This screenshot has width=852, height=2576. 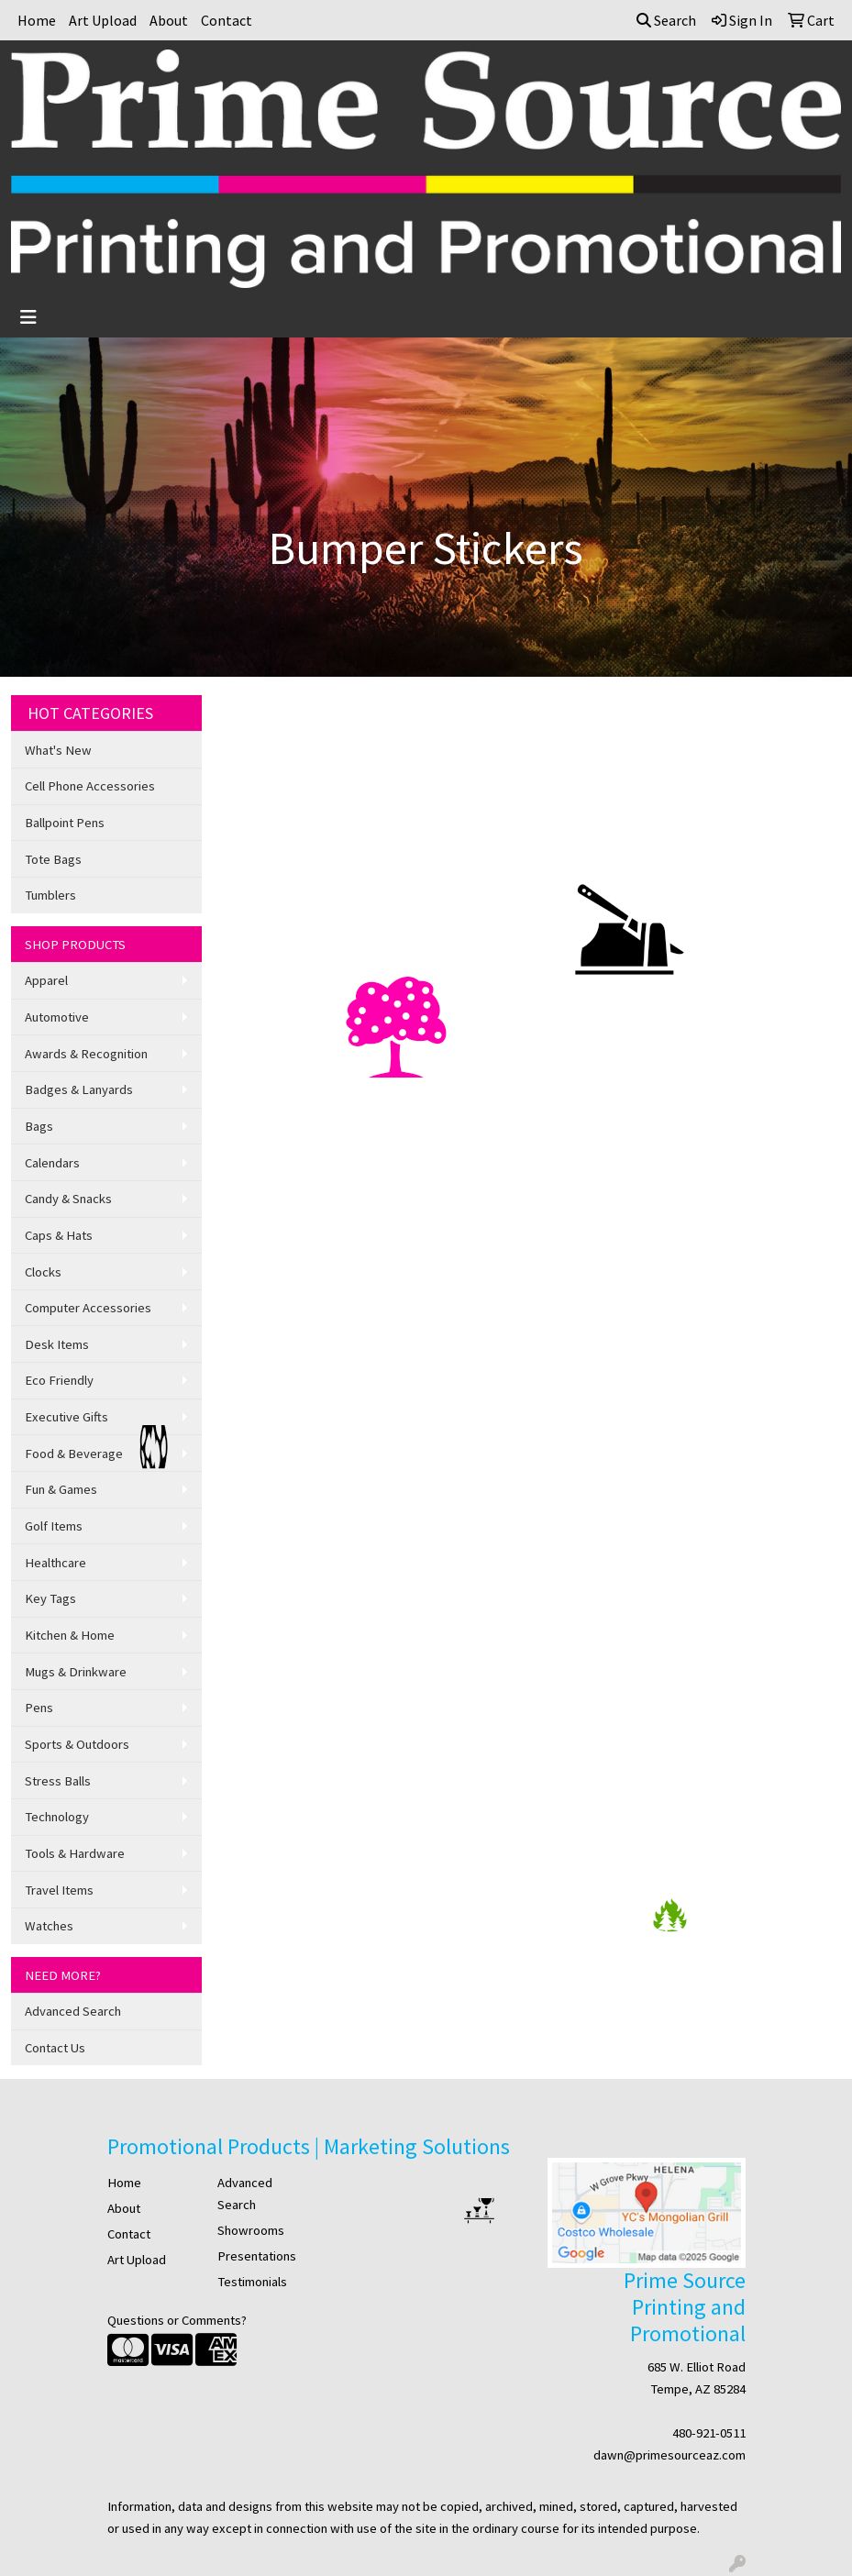 What do you see at coordinates (153, 1446) in the screenshot?
I see `select mucous pillar creature or obstacle in game` at bounding box center [153, 1446].